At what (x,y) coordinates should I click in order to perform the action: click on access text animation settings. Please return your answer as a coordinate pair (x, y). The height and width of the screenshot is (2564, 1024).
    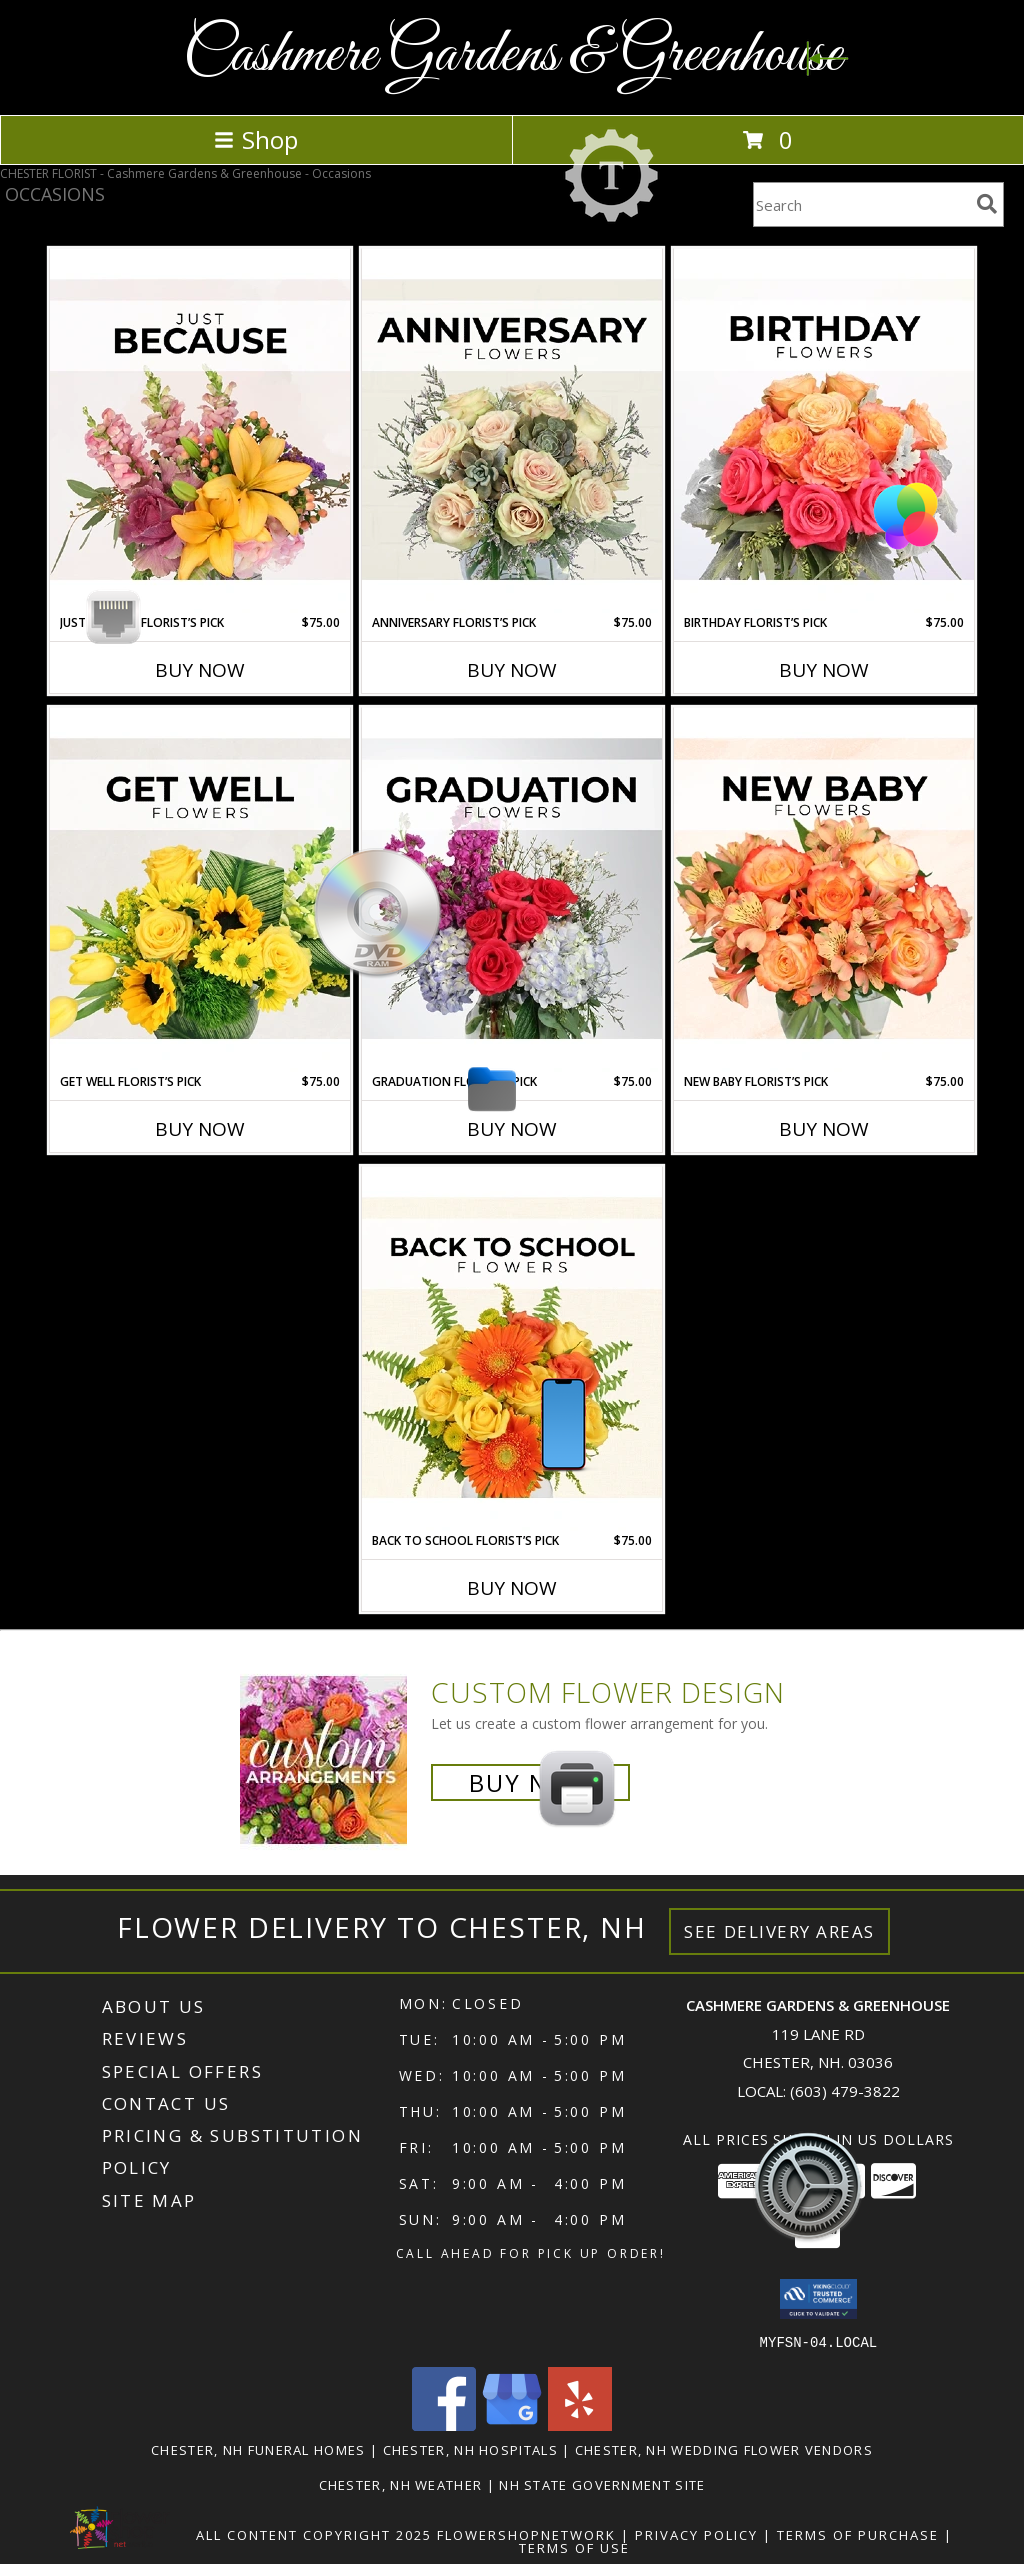
    Looking at the image, I should click on (611, 175).